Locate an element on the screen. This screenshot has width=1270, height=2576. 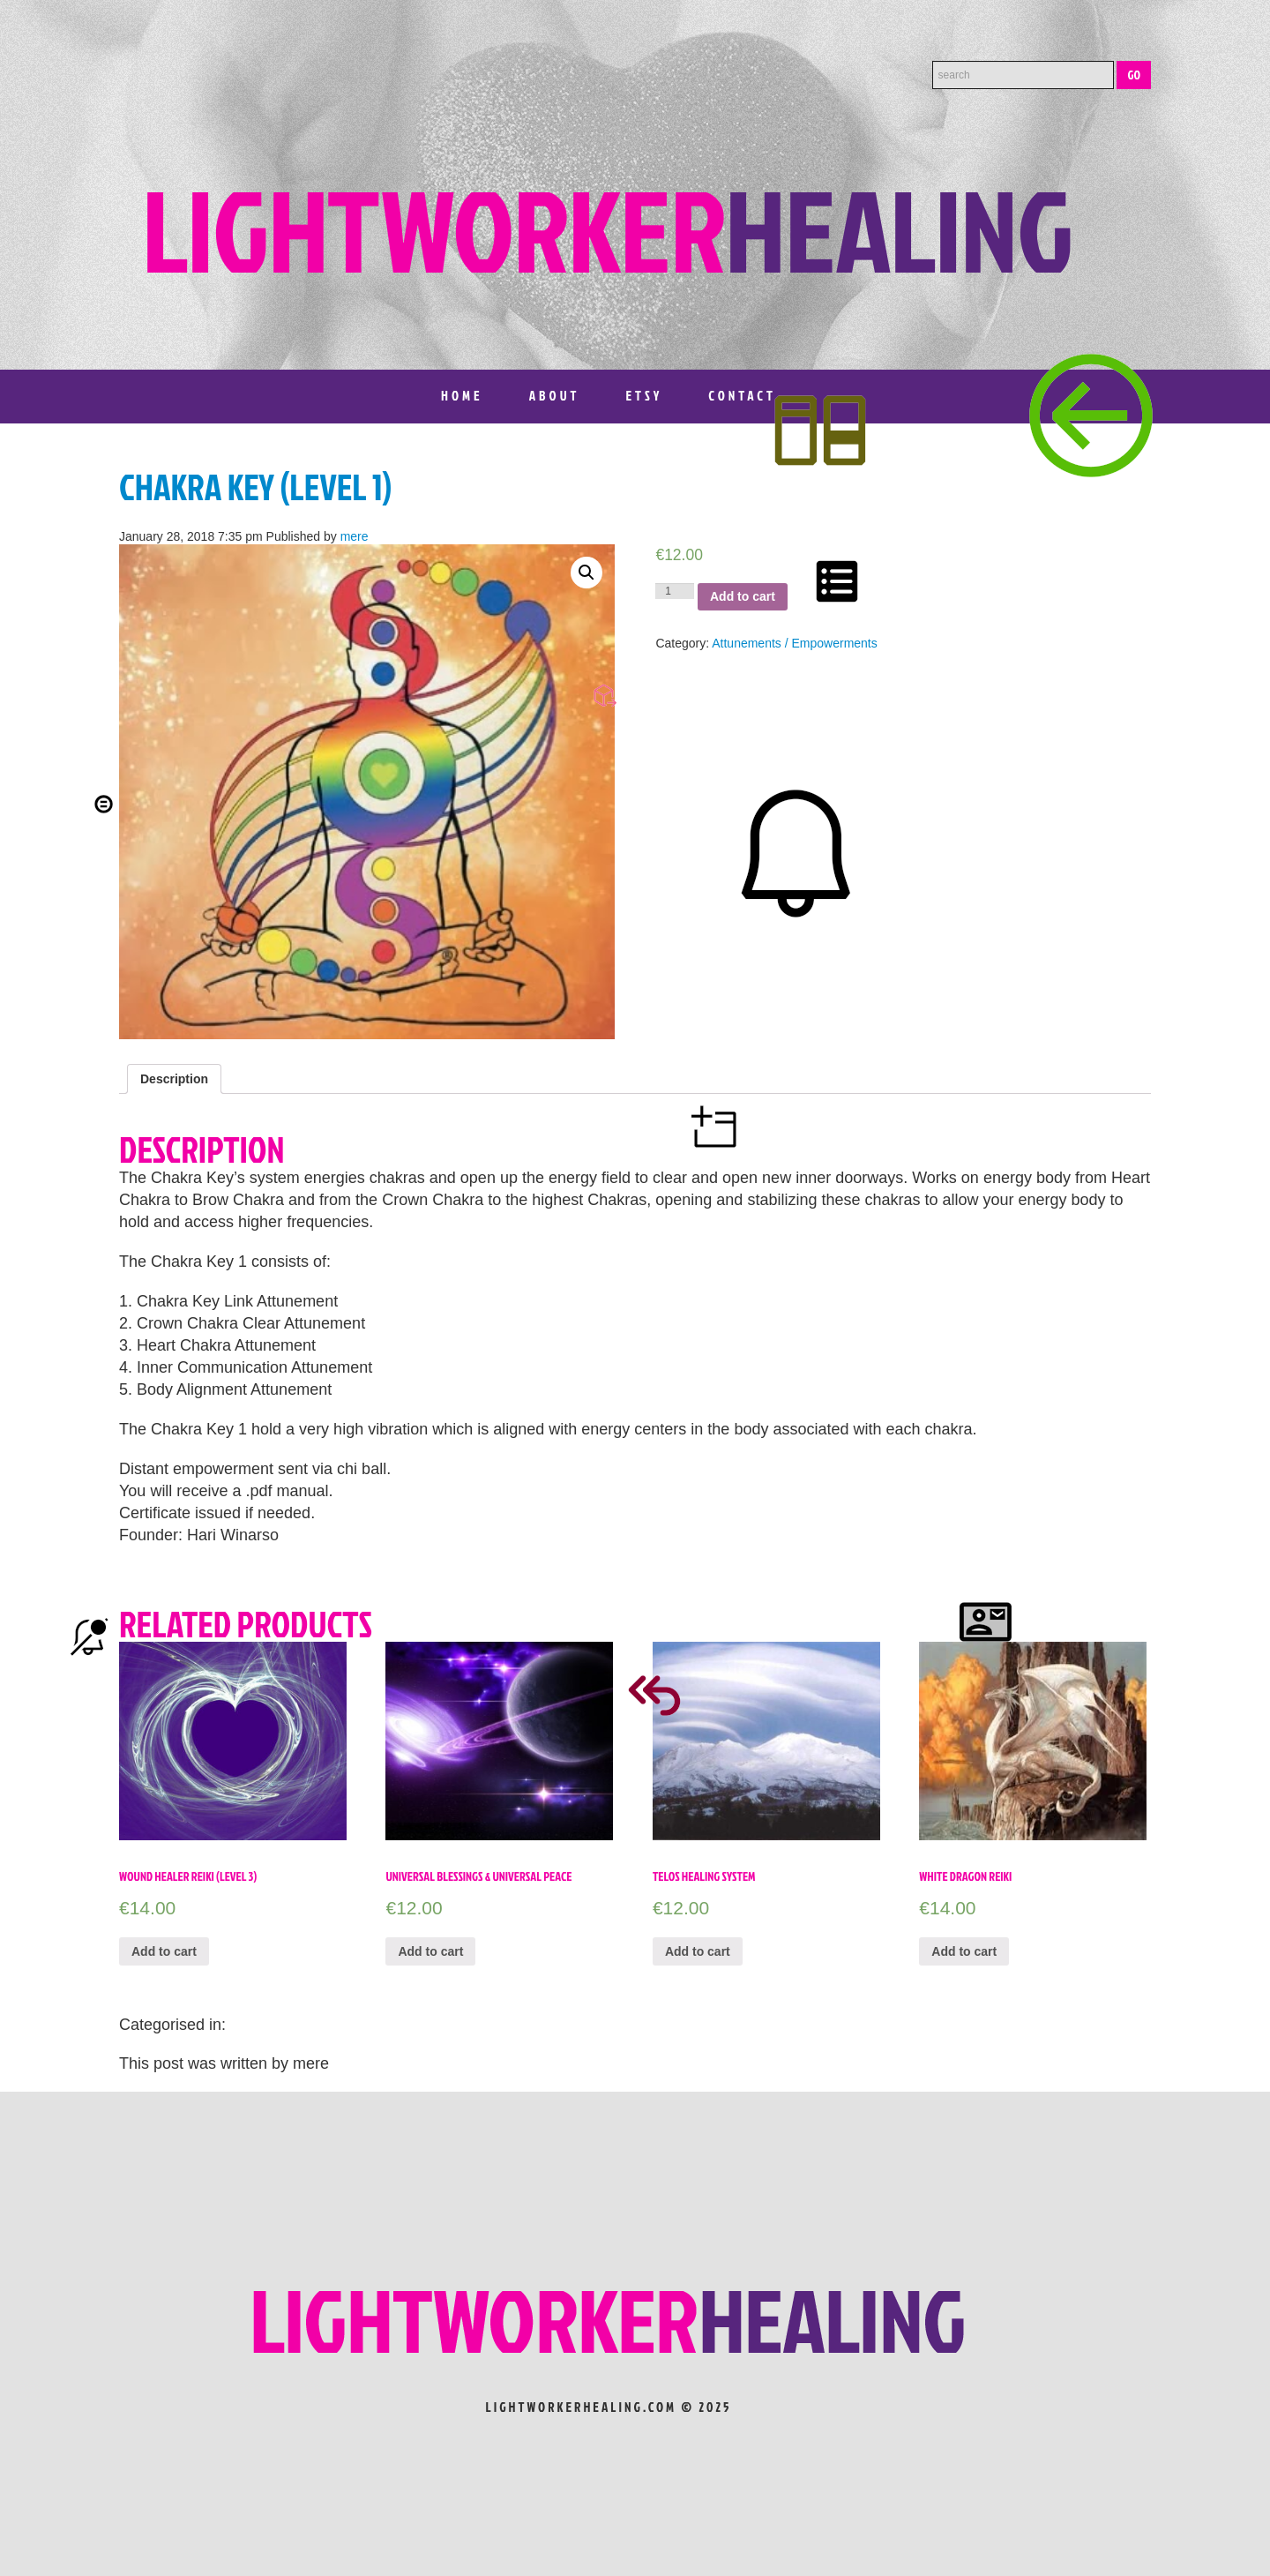
open a new empty window is located at coordinates (715, 1127).